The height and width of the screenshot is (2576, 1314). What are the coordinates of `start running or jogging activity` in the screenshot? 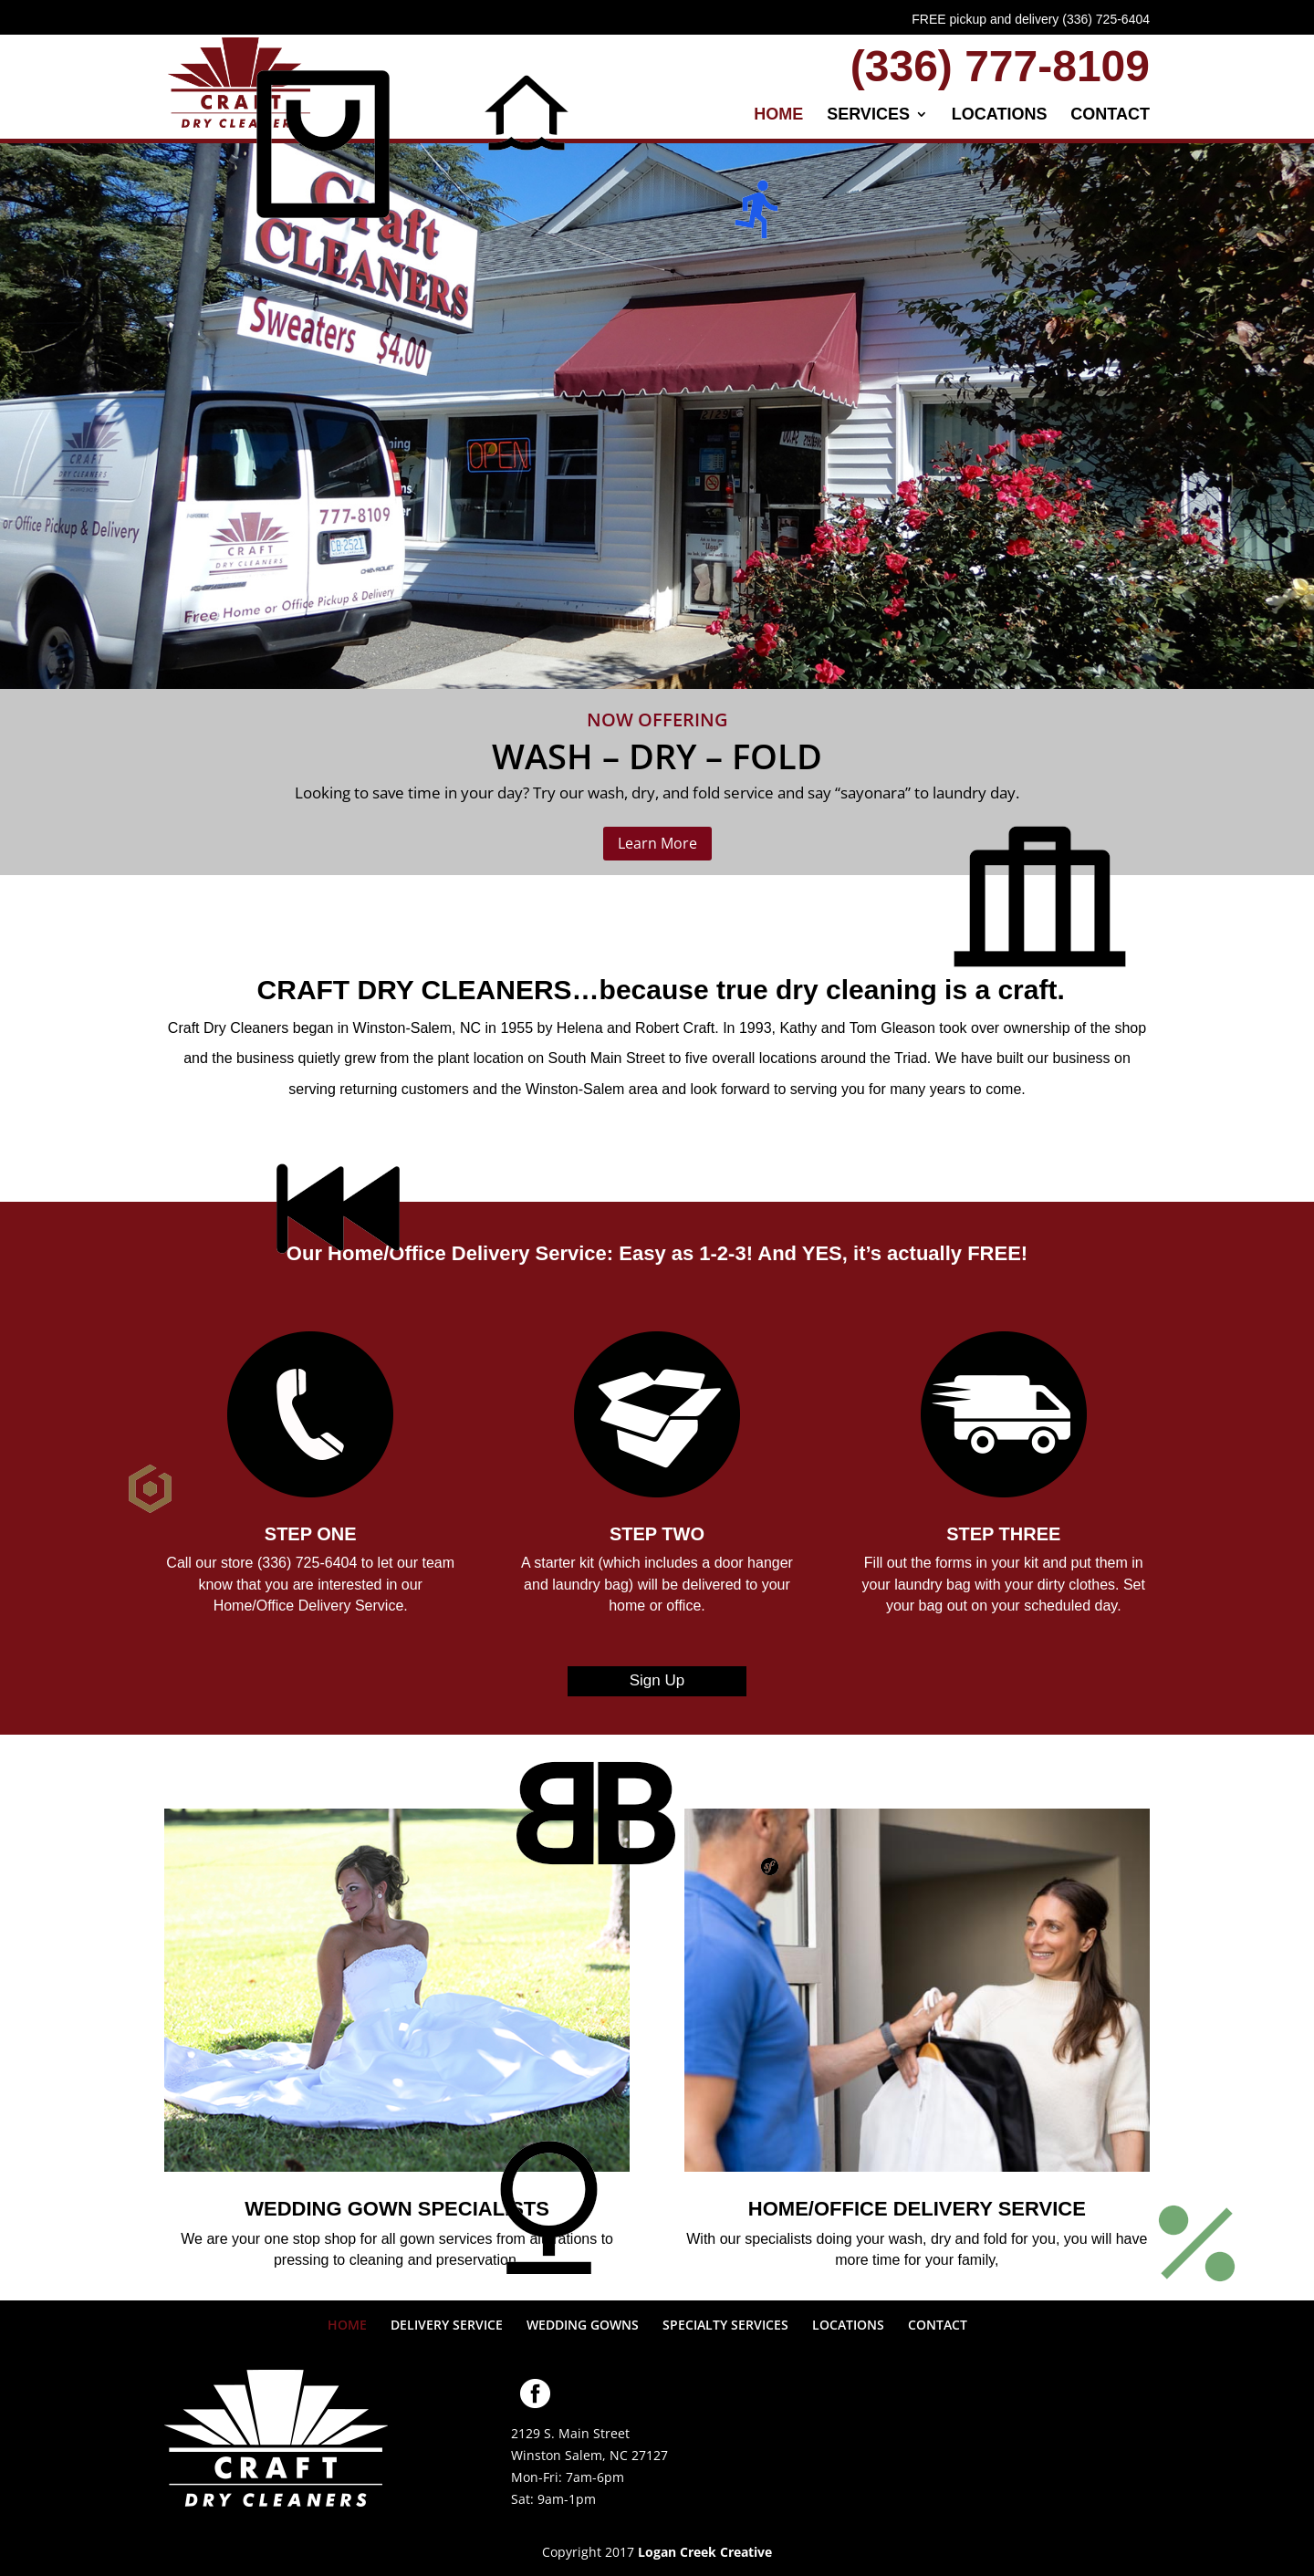 It's located at (758, 208).